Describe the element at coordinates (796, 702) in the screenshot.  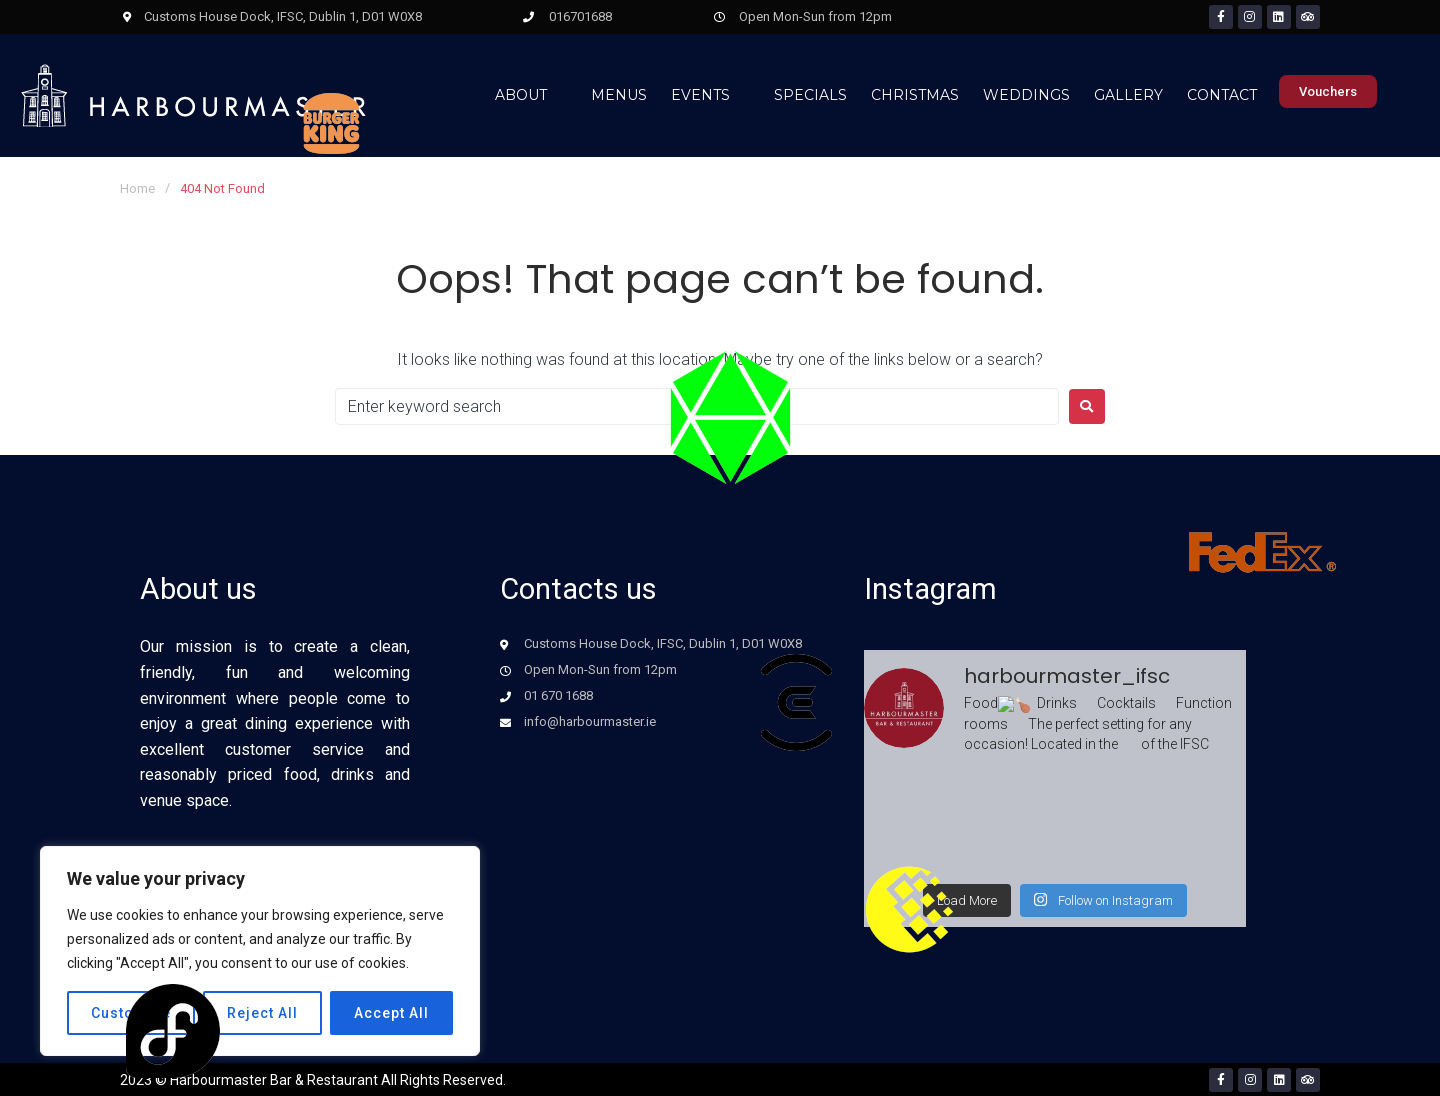
I see `ecovacs app or device connection` at that location.